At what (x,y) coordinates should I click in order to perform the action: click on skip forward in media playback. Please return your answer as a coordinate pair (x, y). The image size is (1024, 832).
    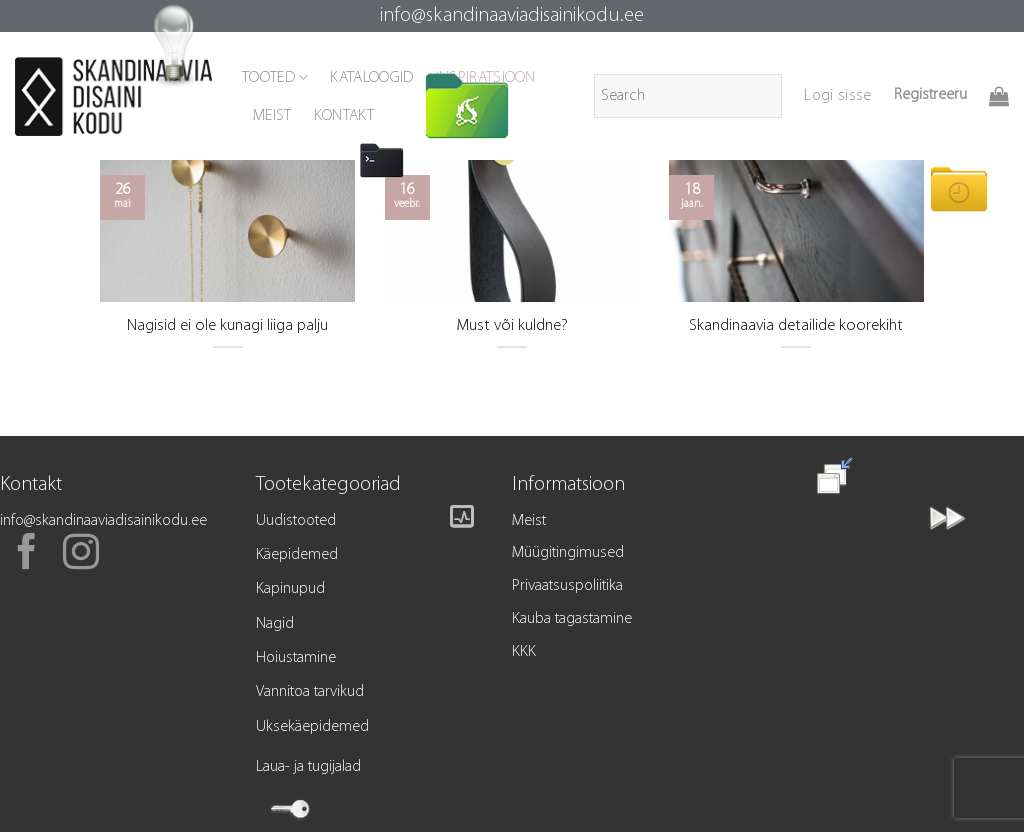
    Looking at the image, I should click on (946, 517).